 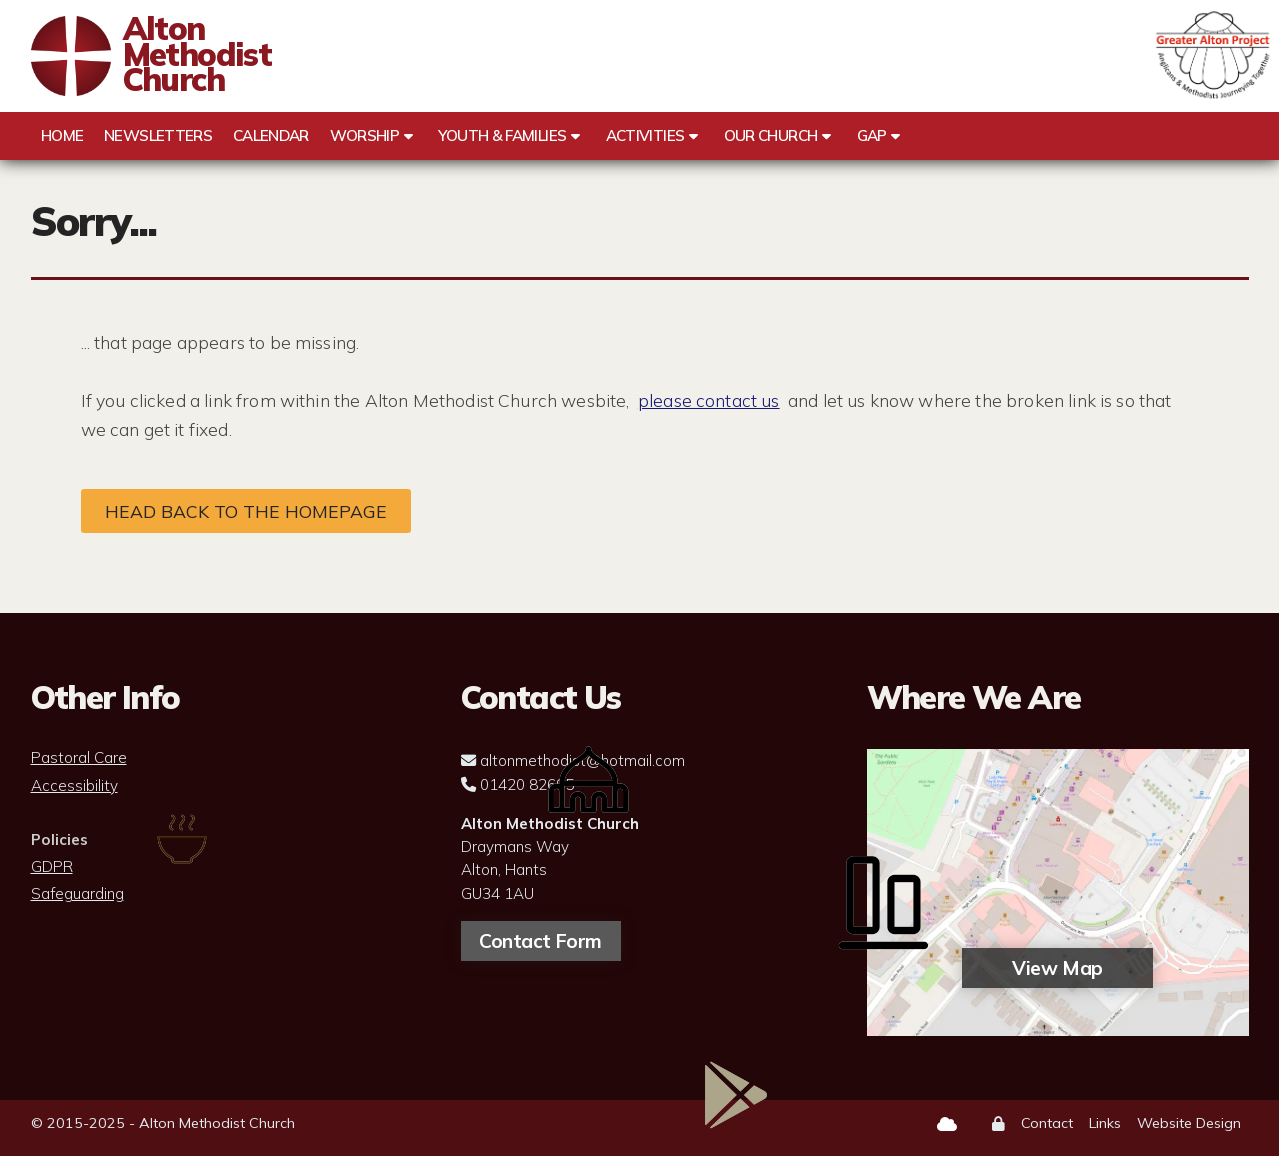 I want to click on open google play store, so click(x=736, y=1095).